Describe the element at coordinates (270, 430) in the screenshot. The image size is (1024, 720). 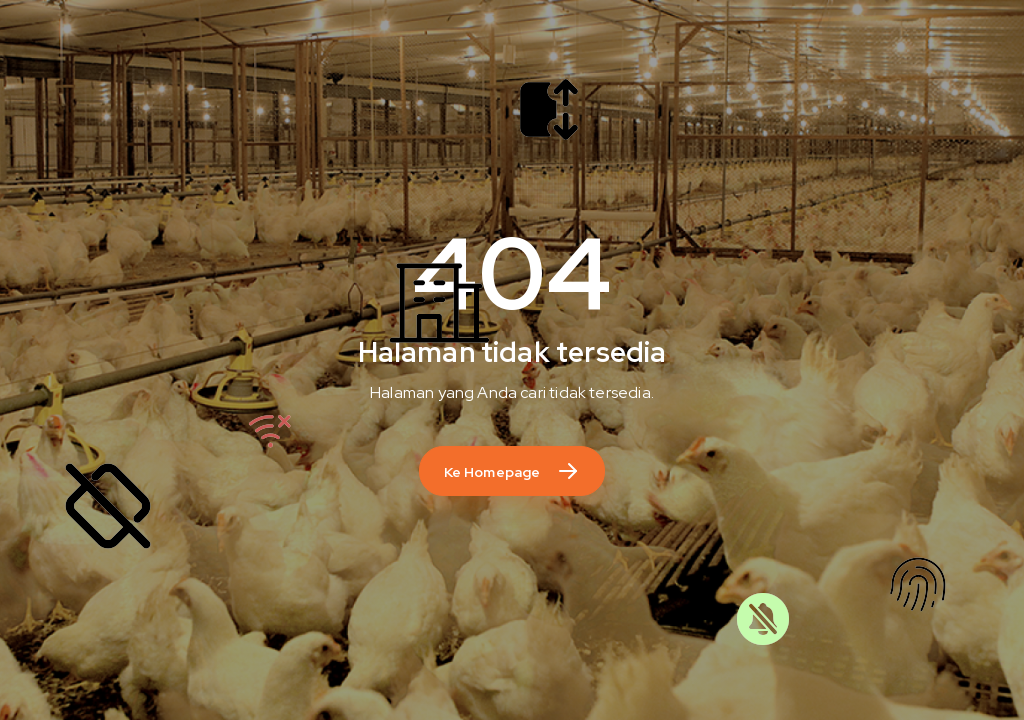
I see `indicates no wifi connection available` at that location.